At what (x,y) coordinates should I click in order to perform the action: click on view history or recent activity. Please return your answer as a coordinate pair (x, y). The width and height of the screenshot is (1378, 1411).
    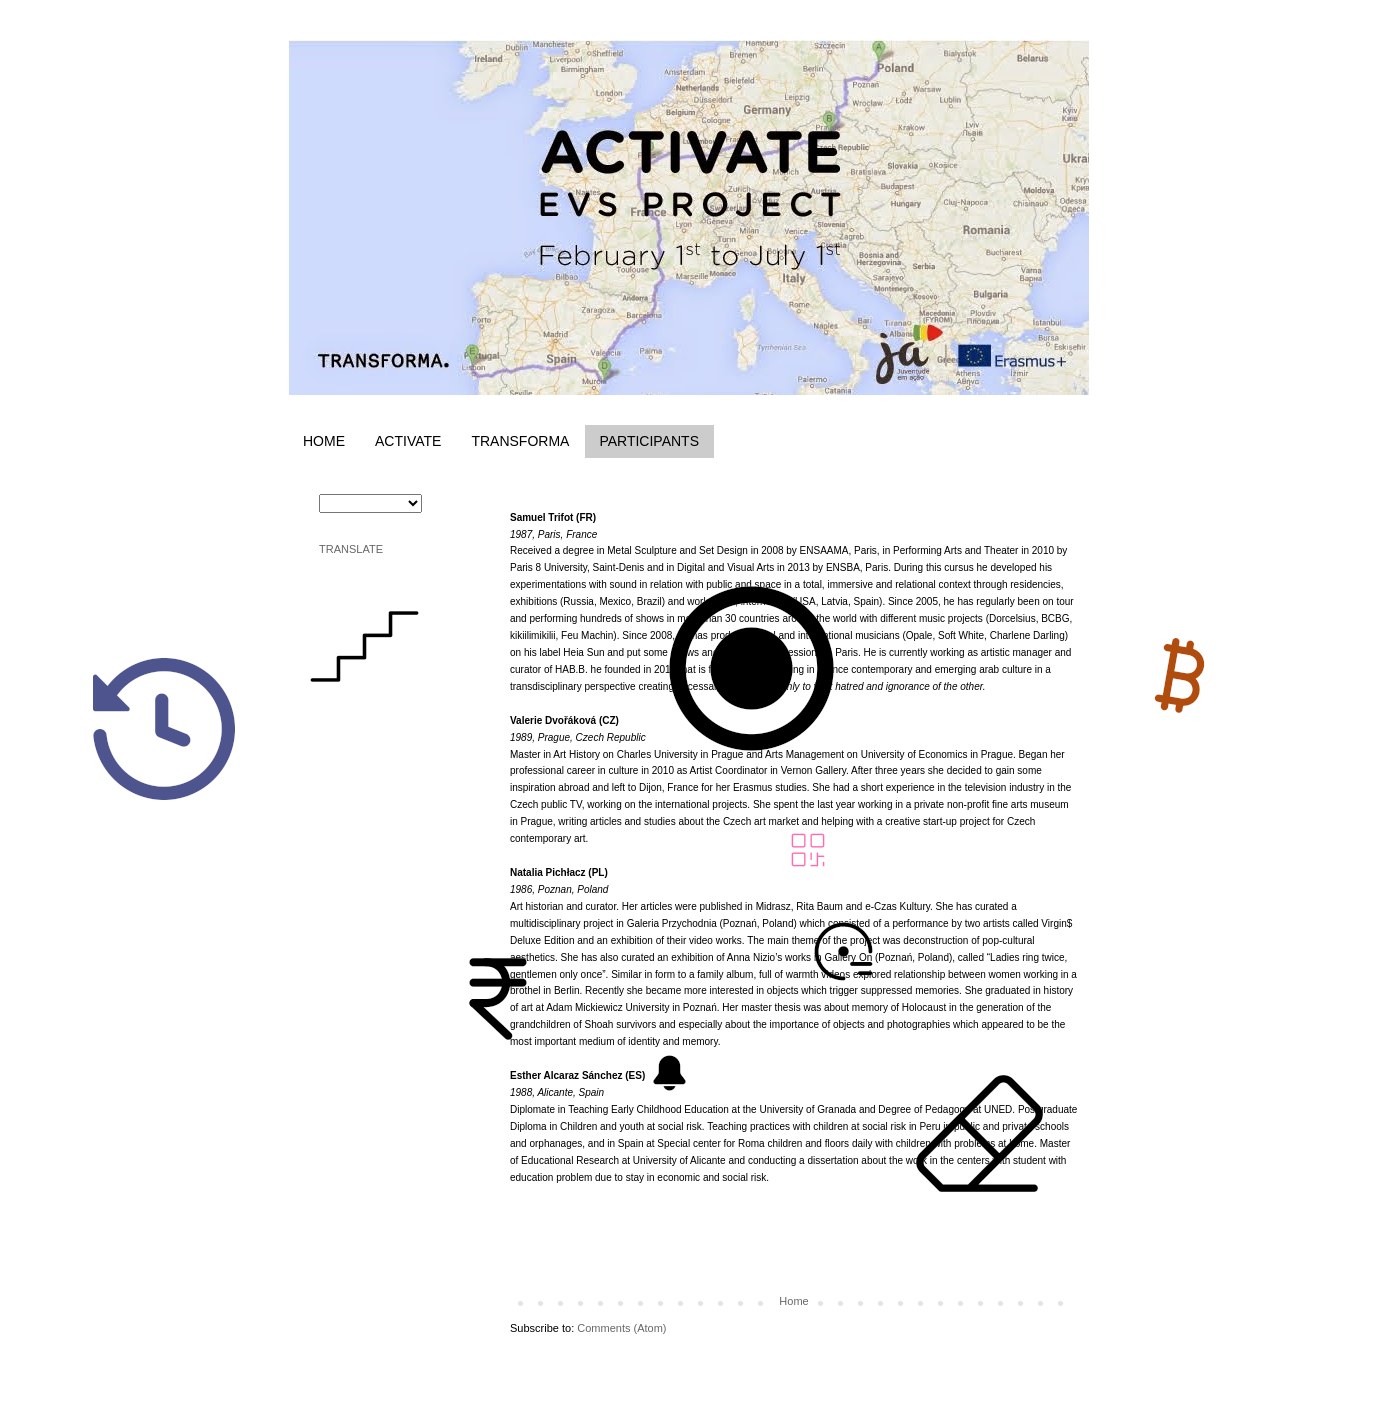
    Looking at the image, I should click on (164, 729).